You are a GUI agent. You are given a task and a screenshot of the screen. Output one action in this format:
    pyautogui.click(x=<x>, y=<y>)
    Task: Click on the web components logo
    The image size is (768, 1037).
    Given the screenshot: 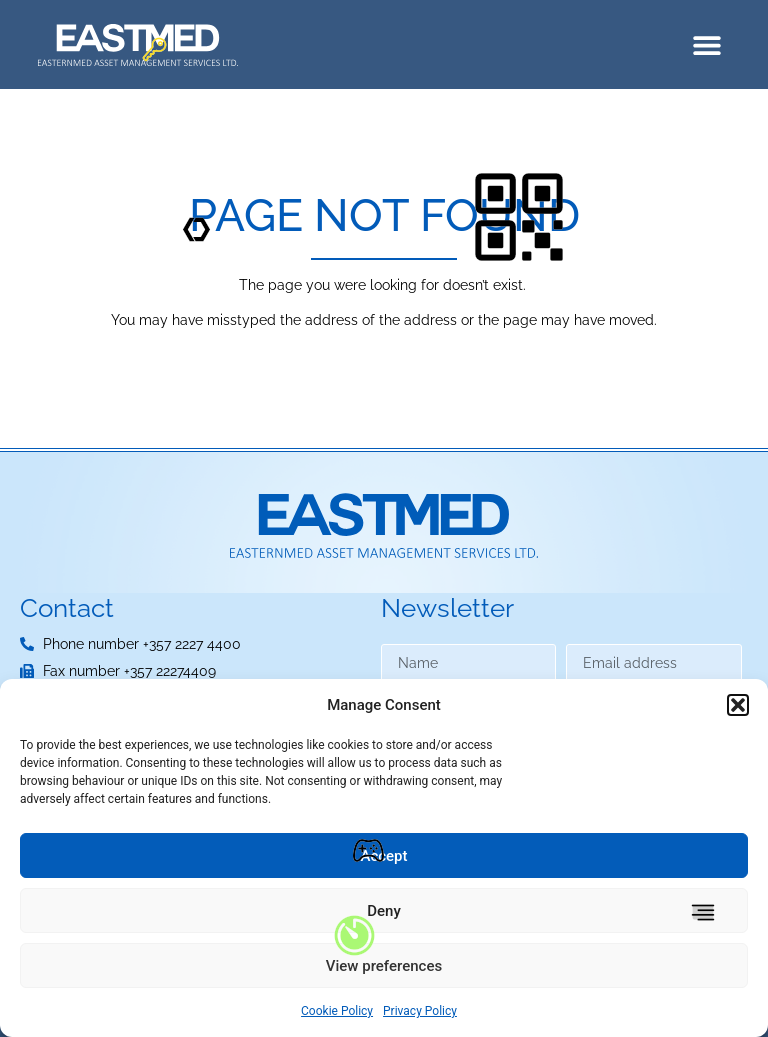 What is the action you would take?
    pyautogui.click(x=196, y=229)
    